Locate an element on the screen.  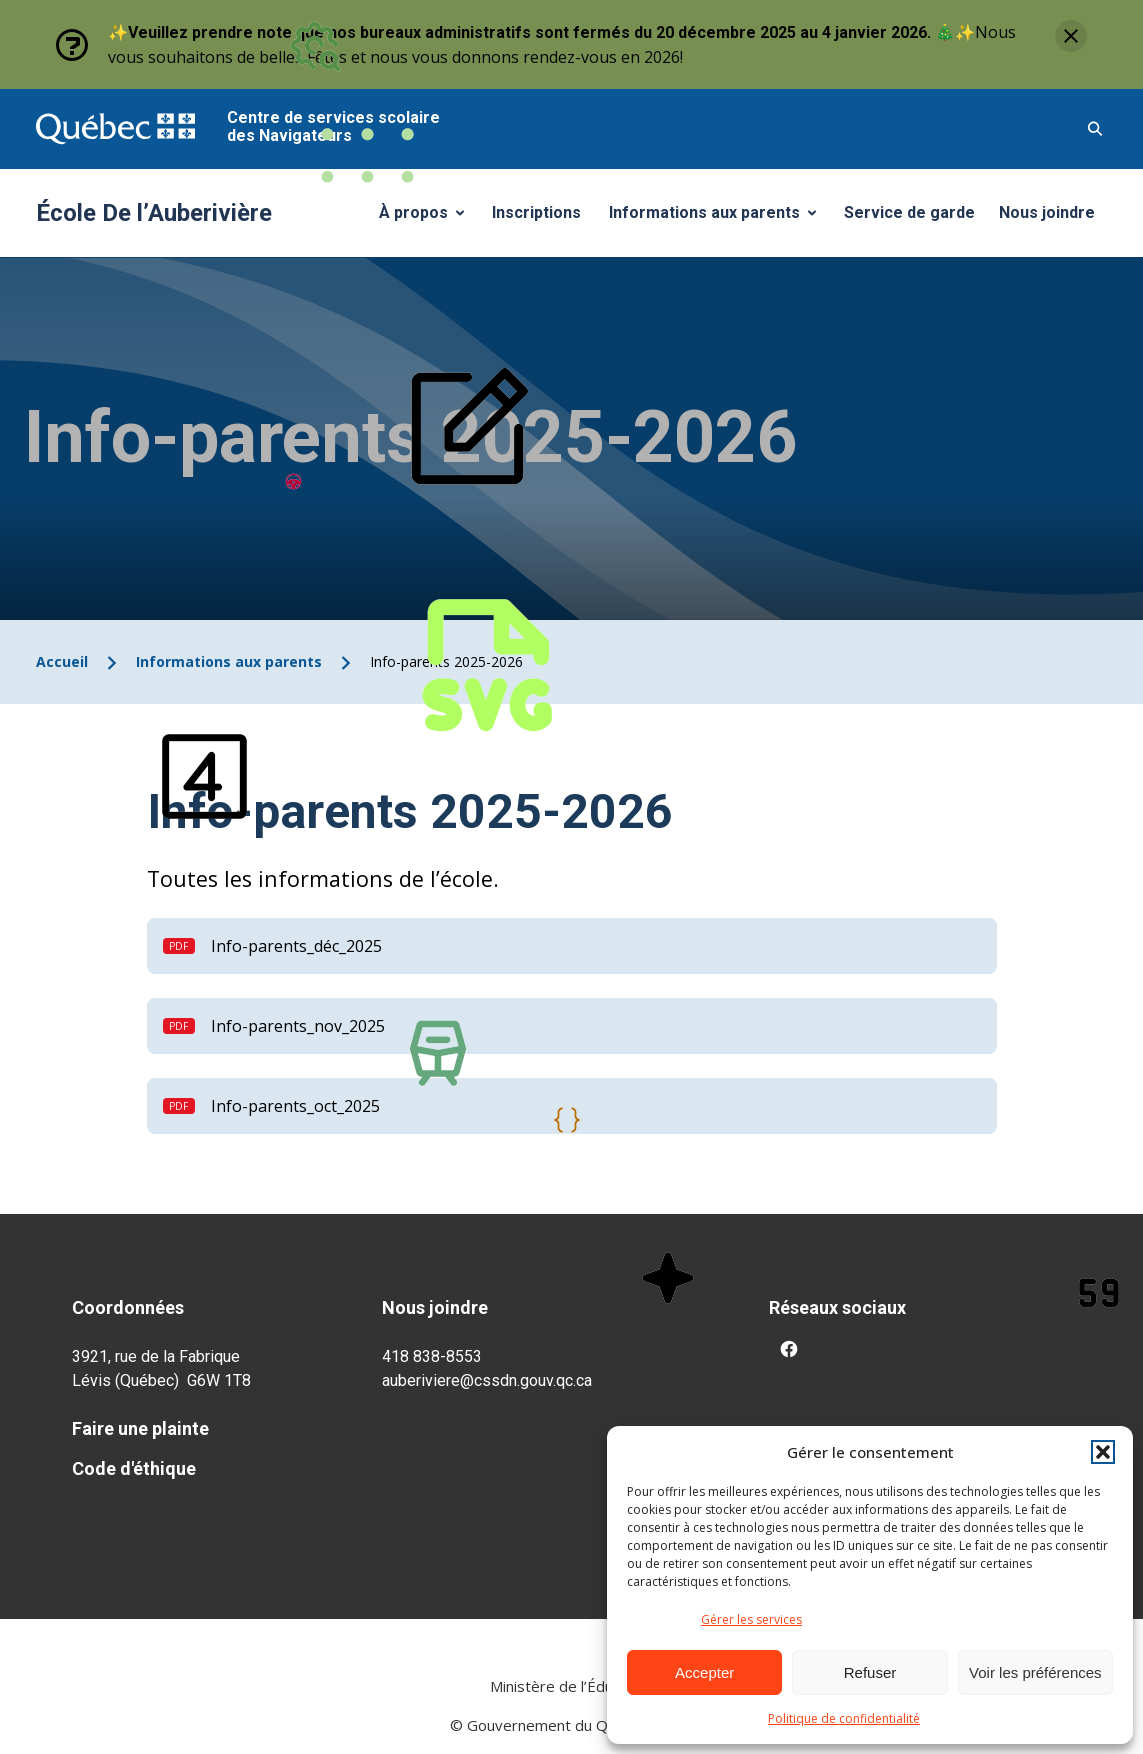
compose a new note is located at coordinates (467, 428).